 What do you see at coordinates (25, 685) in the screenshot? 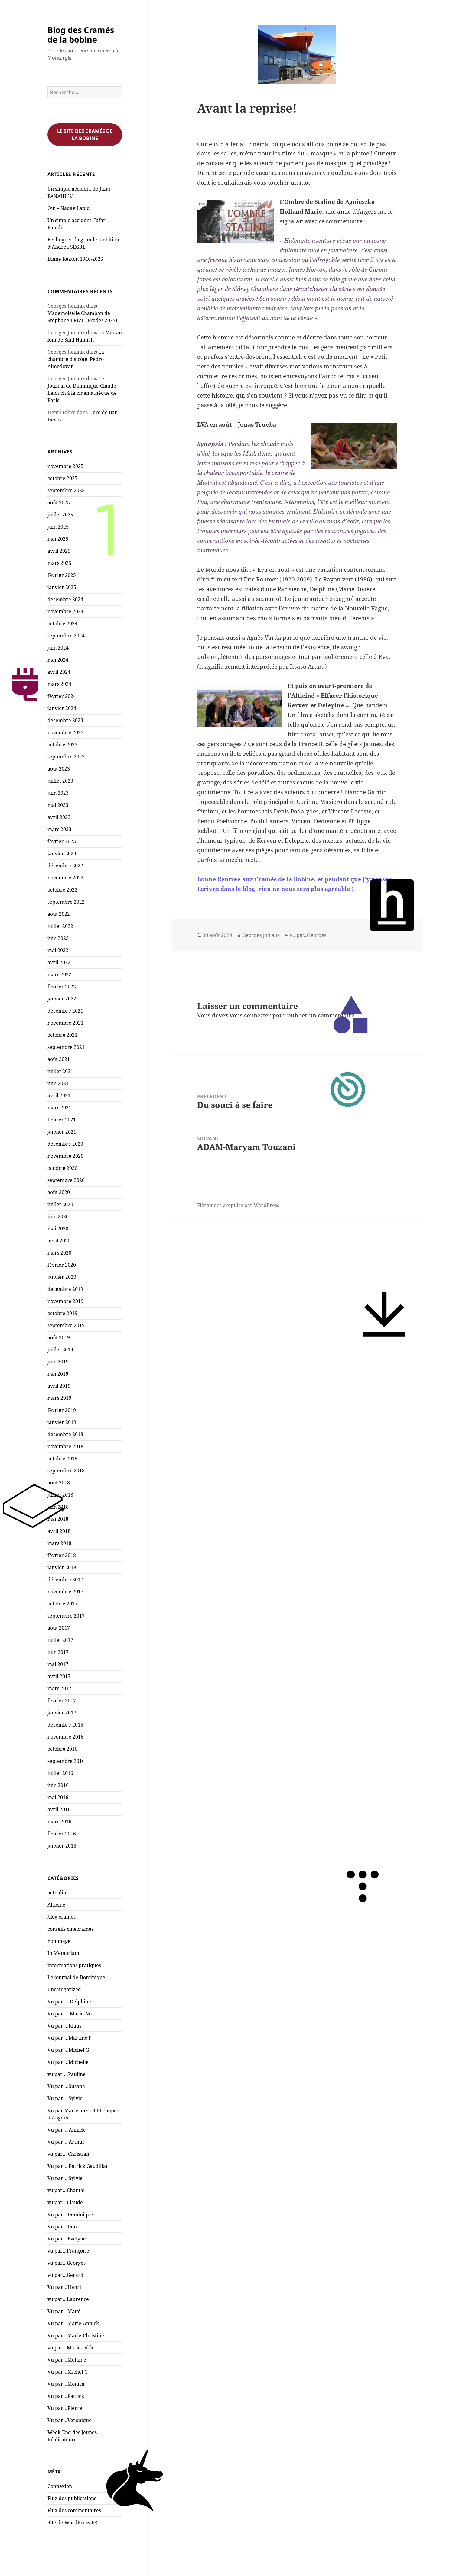
I see `connect to a power source` at bounding box center [25, 685].